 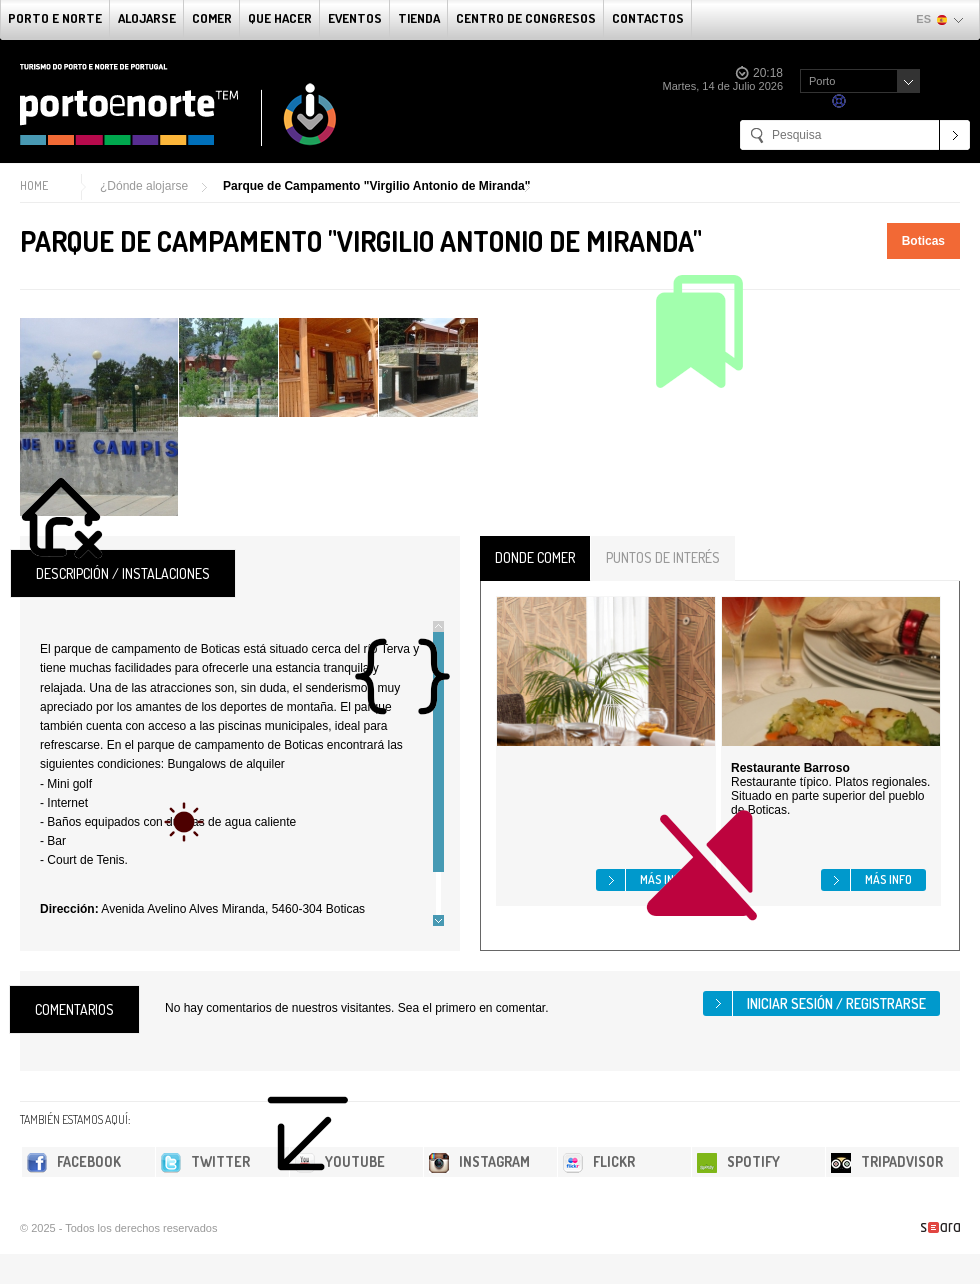 What do you see at coordinates (708, 867) in the screenshot?
I see `no cellular signal available` at bounding box center [708, 867].